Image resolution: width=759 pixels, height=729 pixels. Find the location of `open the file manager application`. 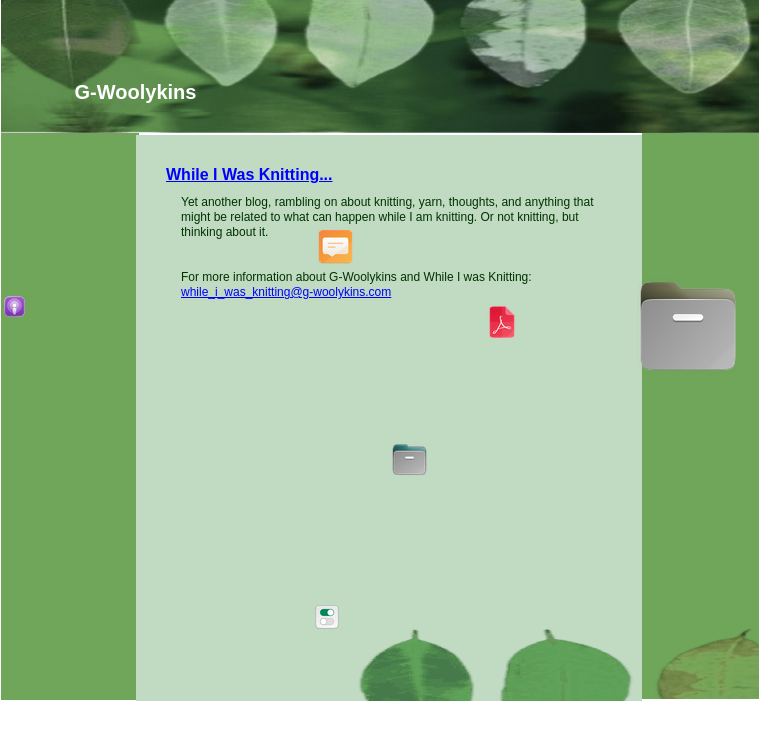

open the file manager application is located at coordinates (409, 459).